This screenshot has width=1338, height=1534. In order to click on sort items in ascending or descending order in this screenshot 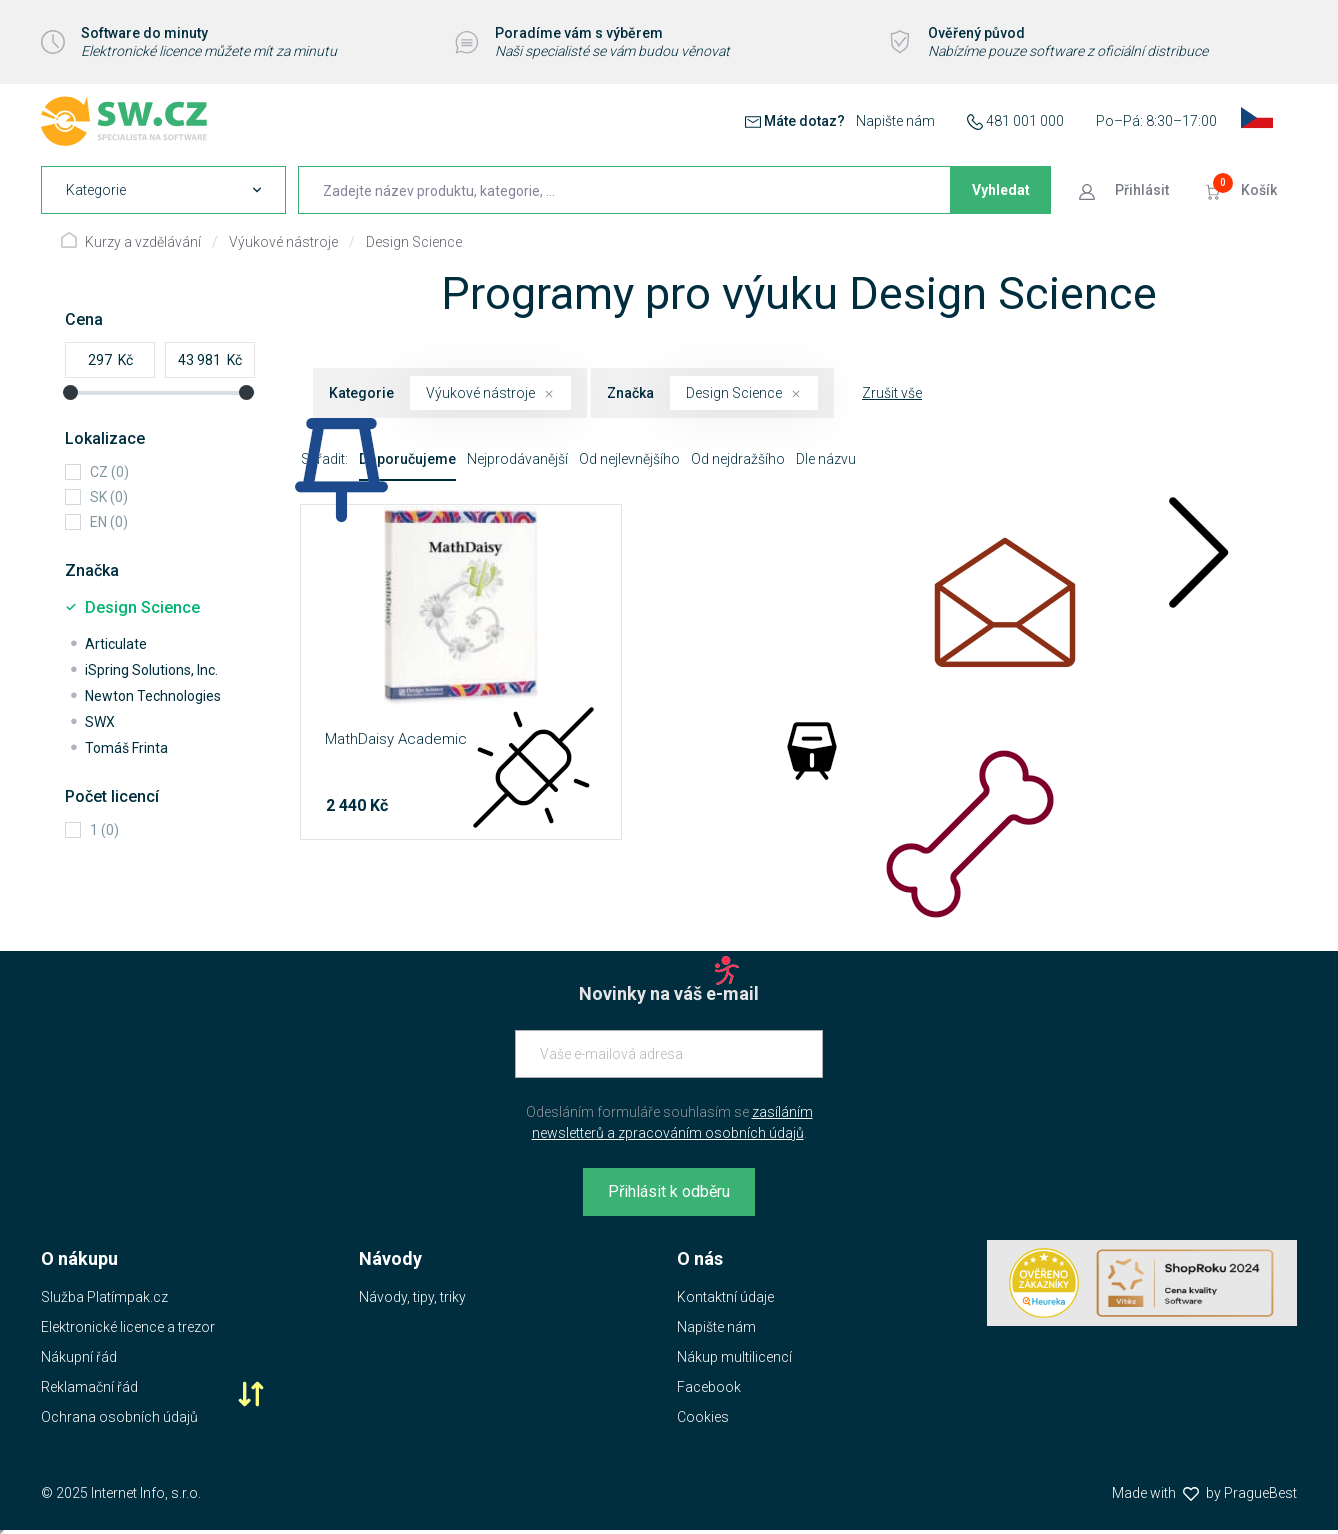, I will do `click(251, 1394)`.